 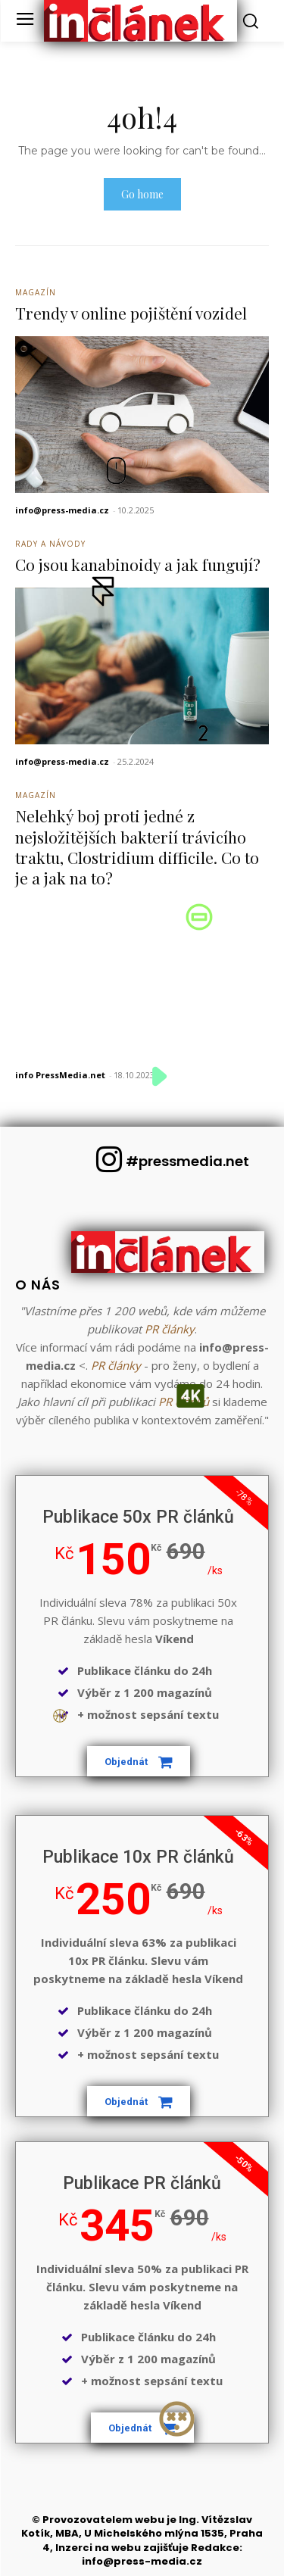 What do you see at coordinates (158, 1076) in the screenshot?
I see `go to next item or screen` at bounding box center [158, 1076].